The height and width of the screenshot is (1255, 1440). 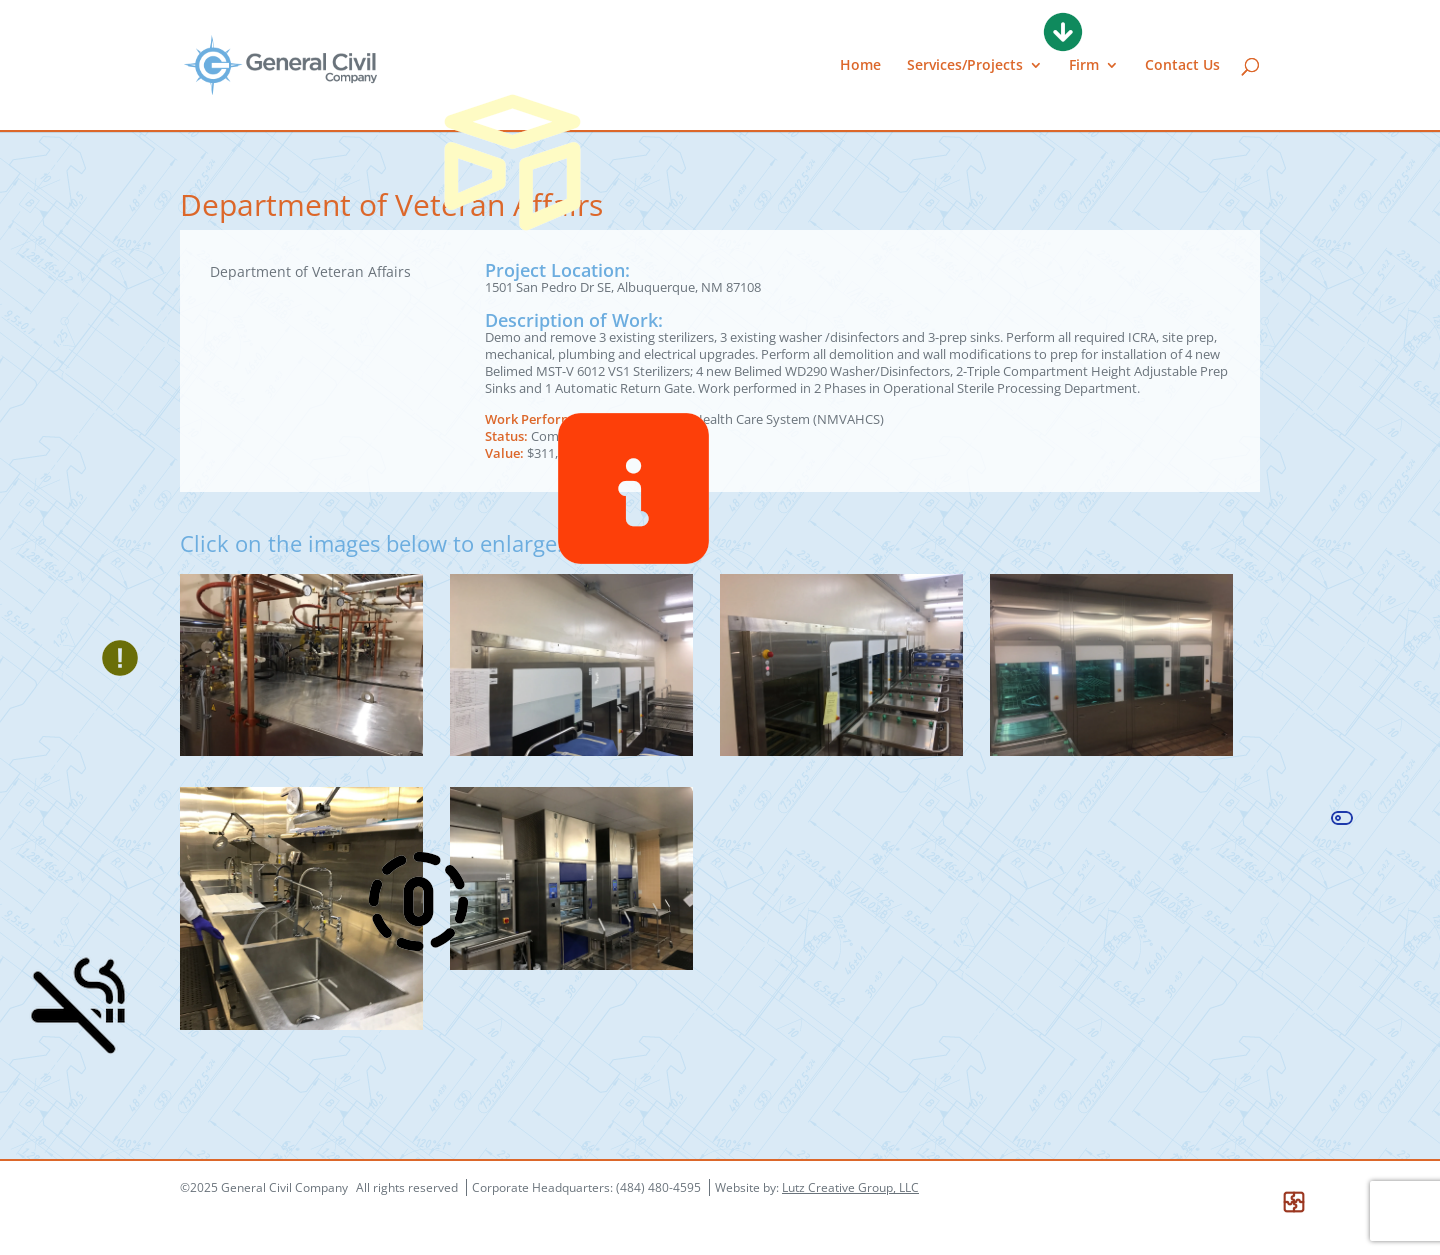 I want to click on indicates zero items or empty count, so click(x=418, y=901).